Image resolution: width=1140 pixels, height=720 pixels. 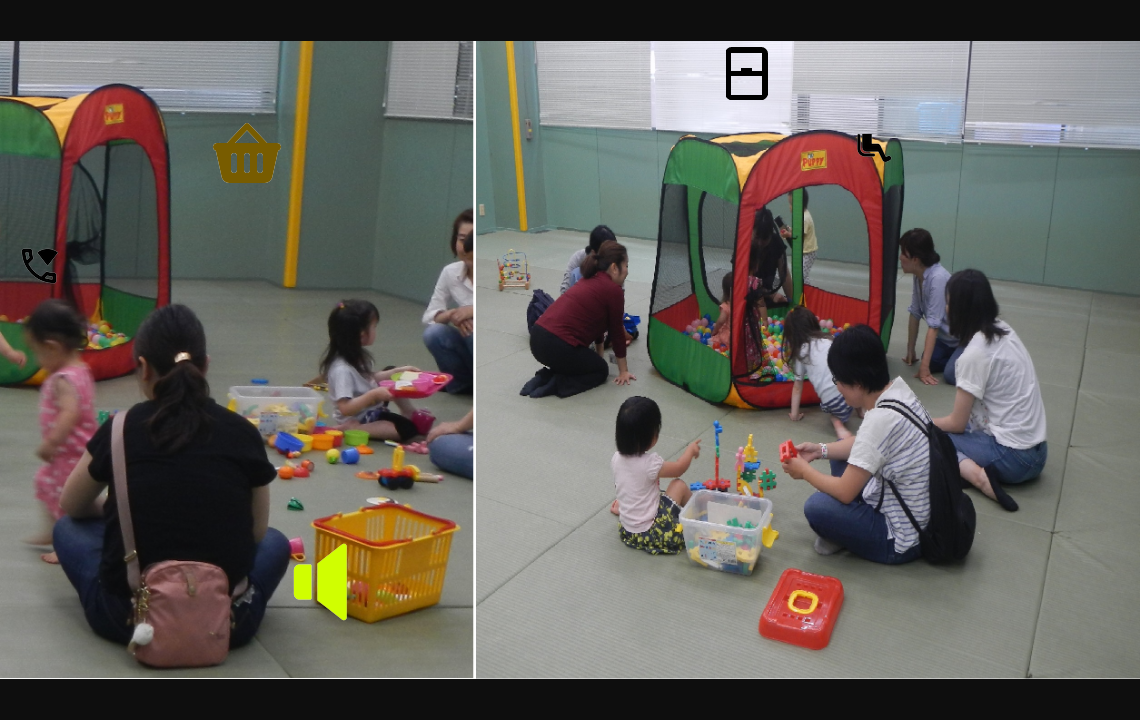 I want to click on enable wifi calling feature, so click(x=39, y=266).